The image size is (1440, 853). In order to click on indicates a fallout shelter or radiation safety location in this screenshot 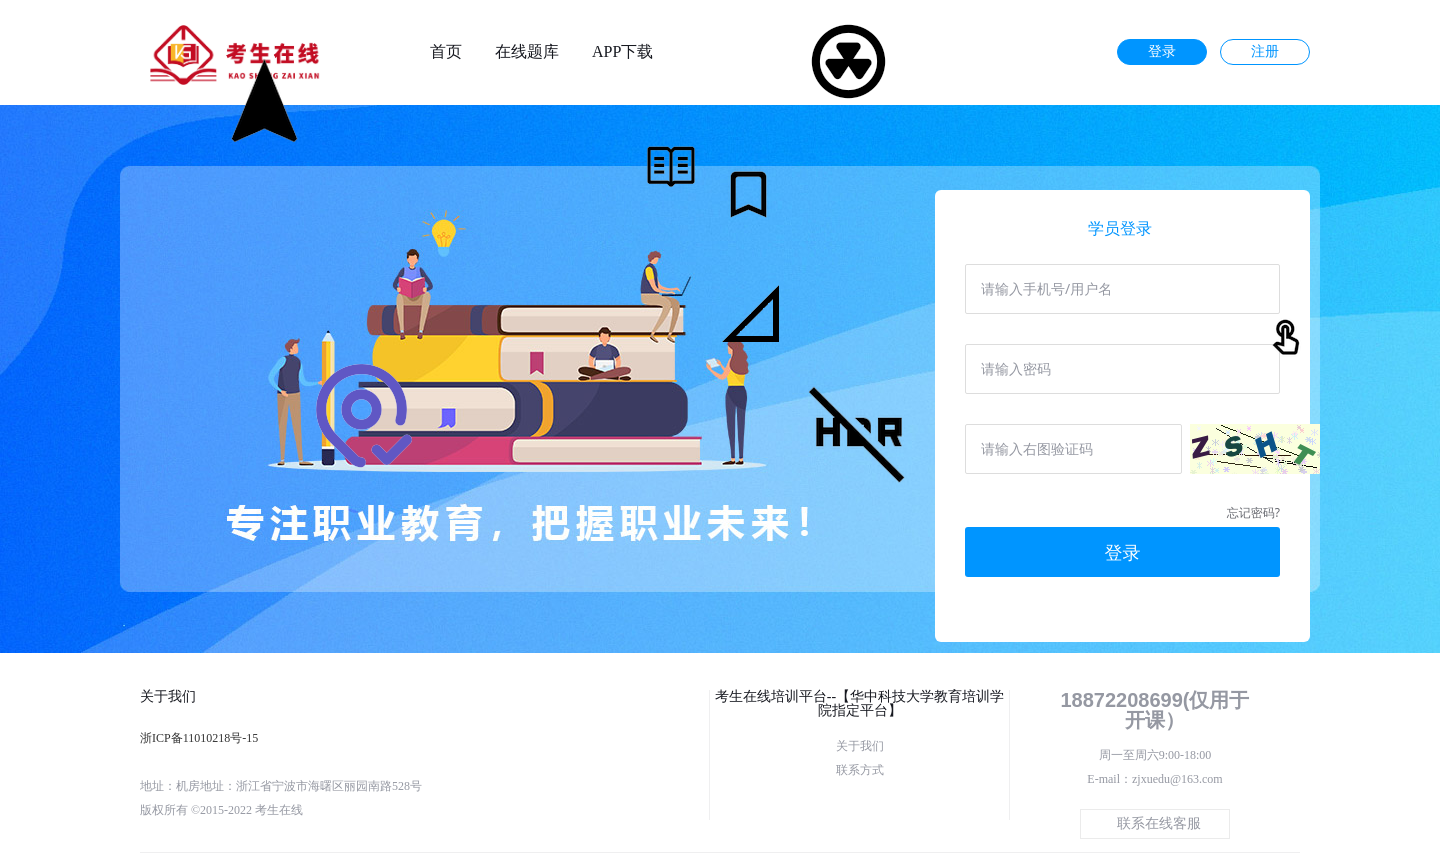, I will do `click(848, 61)`.